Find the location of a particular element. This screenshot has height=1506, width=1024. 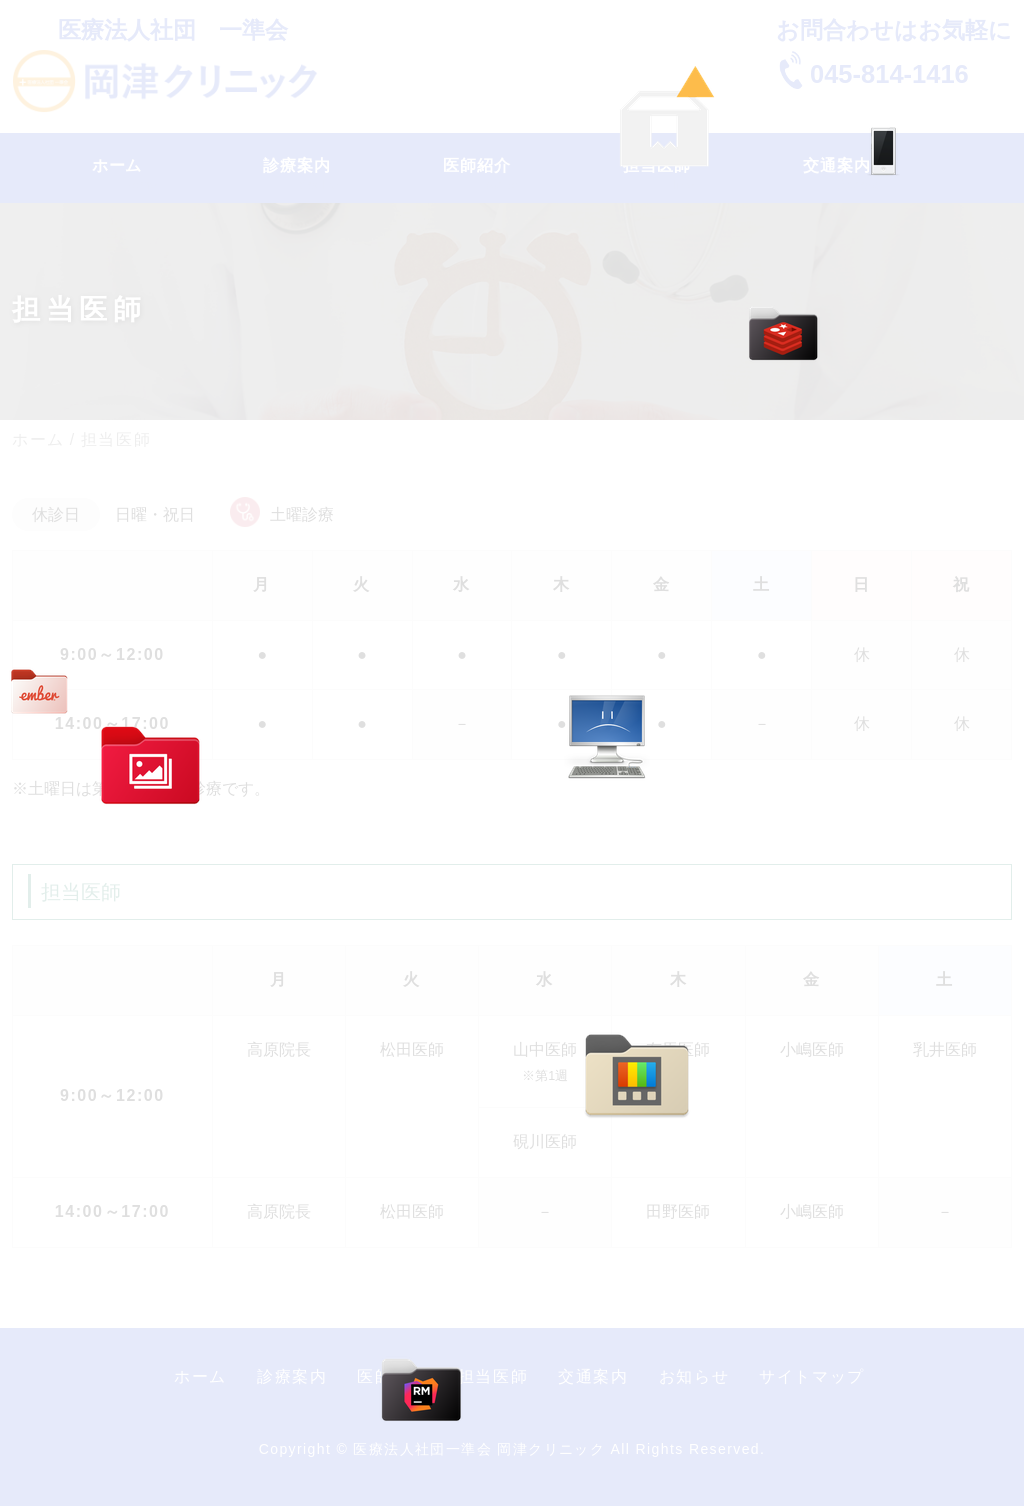

open redis database project folder is located at coordinates (783, 335).